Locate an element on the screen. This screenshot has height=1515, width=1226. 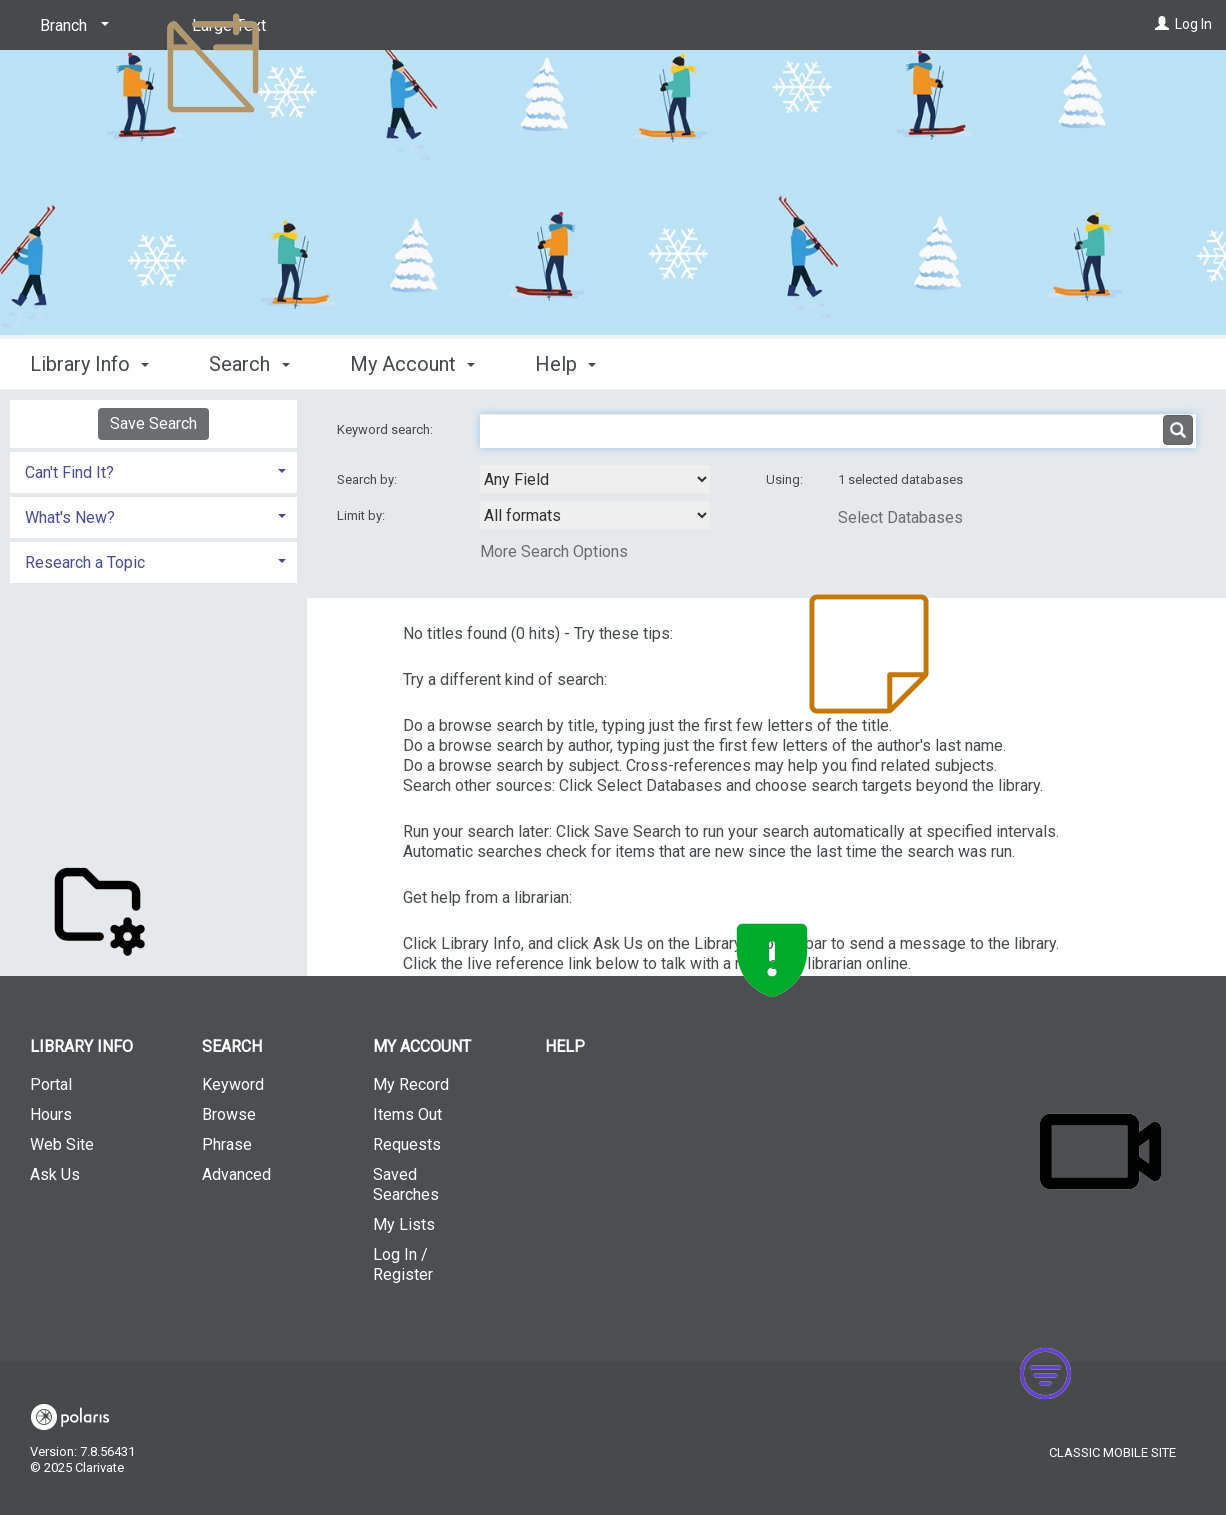
create a new note is located at coordinates (869, 654).